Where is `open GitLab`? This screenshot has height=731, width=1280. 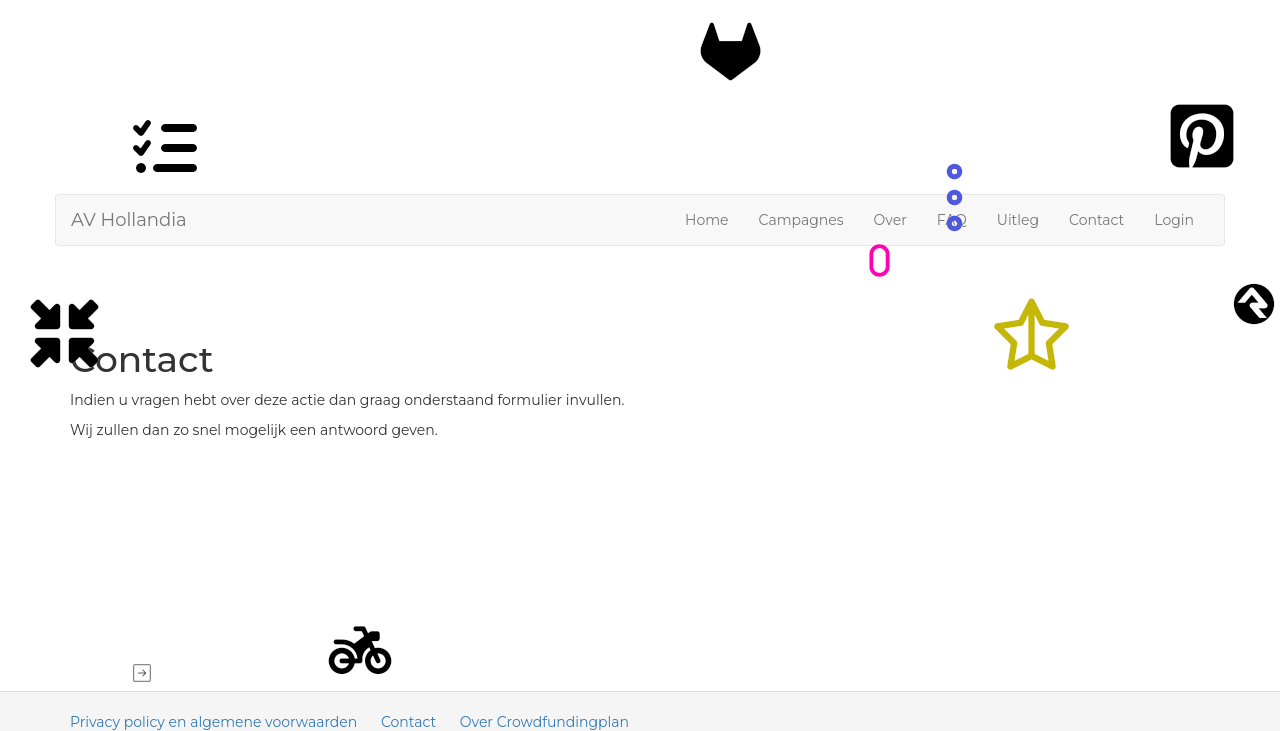
open GitLab is located at coordinates (730, 51).